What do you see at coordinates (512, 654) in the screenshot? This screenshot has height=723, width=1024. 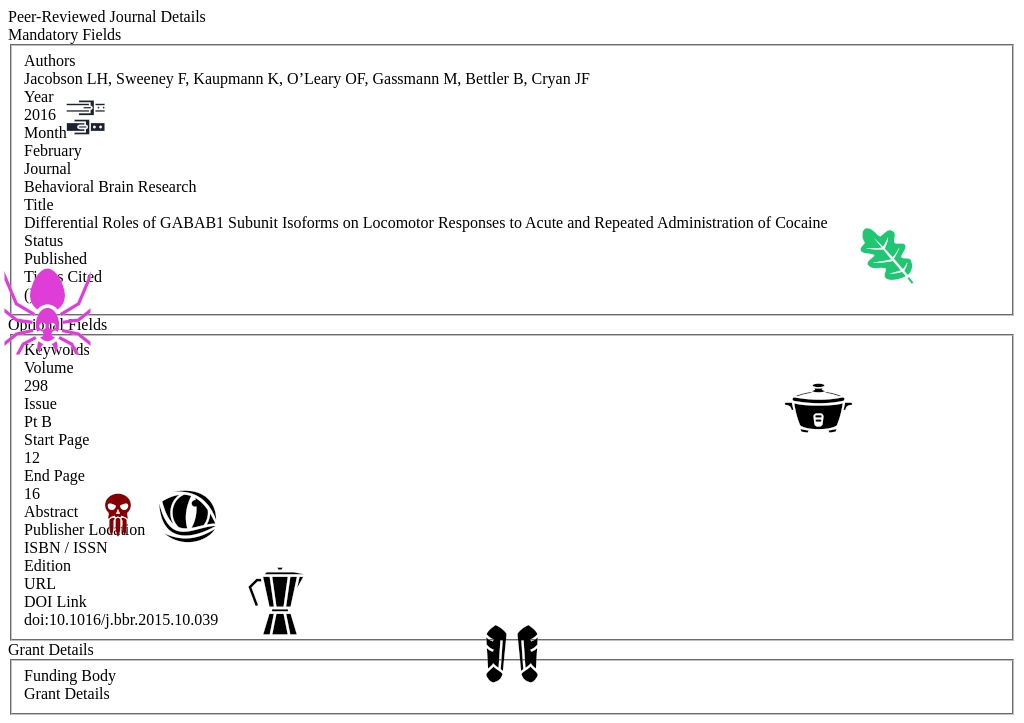 I see `equip leg armor to your character` at bounding box center [512, 654].